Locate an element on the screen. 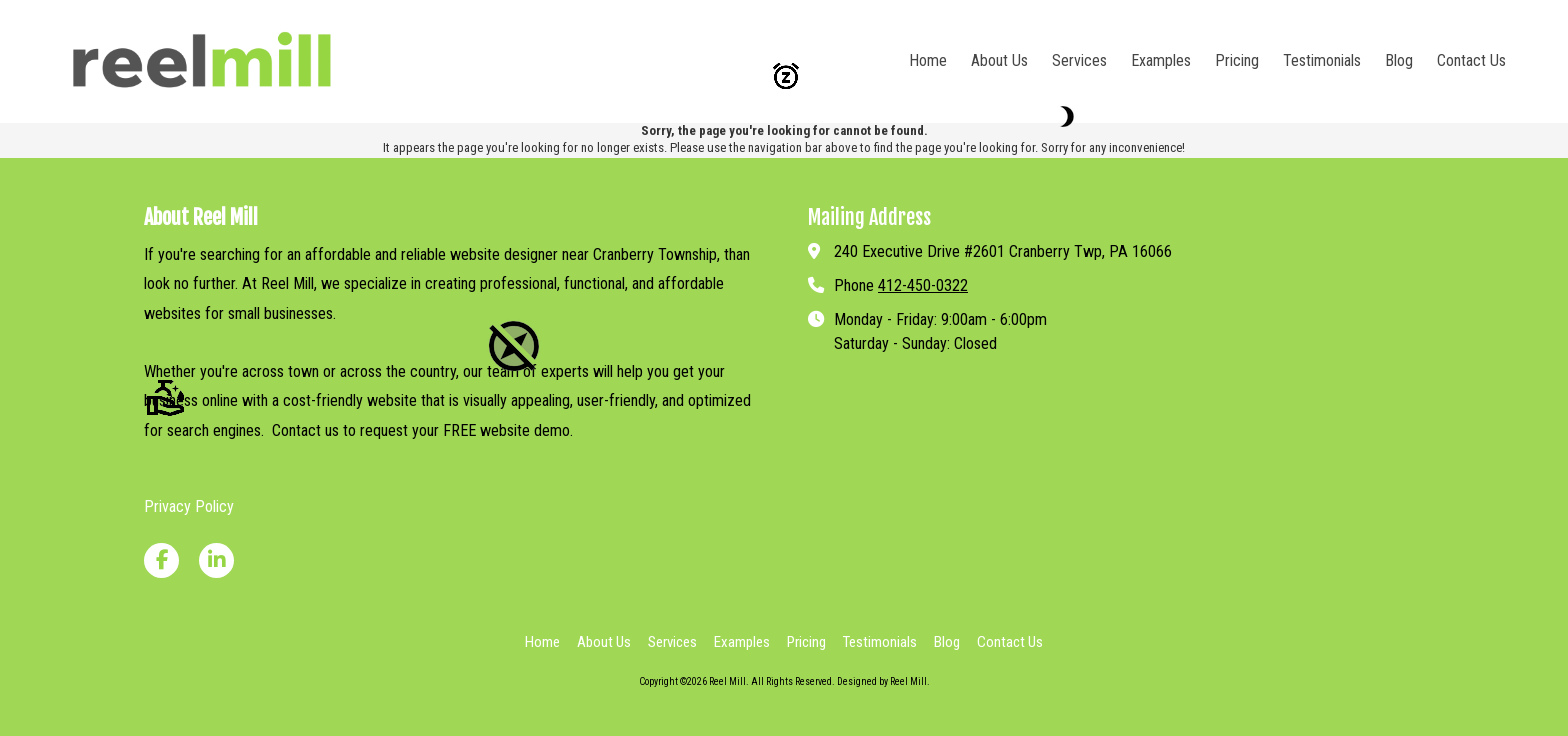  snooze an alarm or reminder is located at coordinates (786, 76).